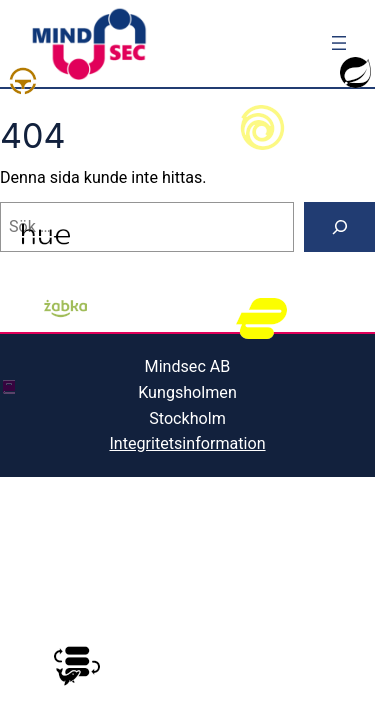  What do you see at coordinates (261, 318) in the screenshot?
I see `open the ExpressVPN app` at bounding box center [261, 318].